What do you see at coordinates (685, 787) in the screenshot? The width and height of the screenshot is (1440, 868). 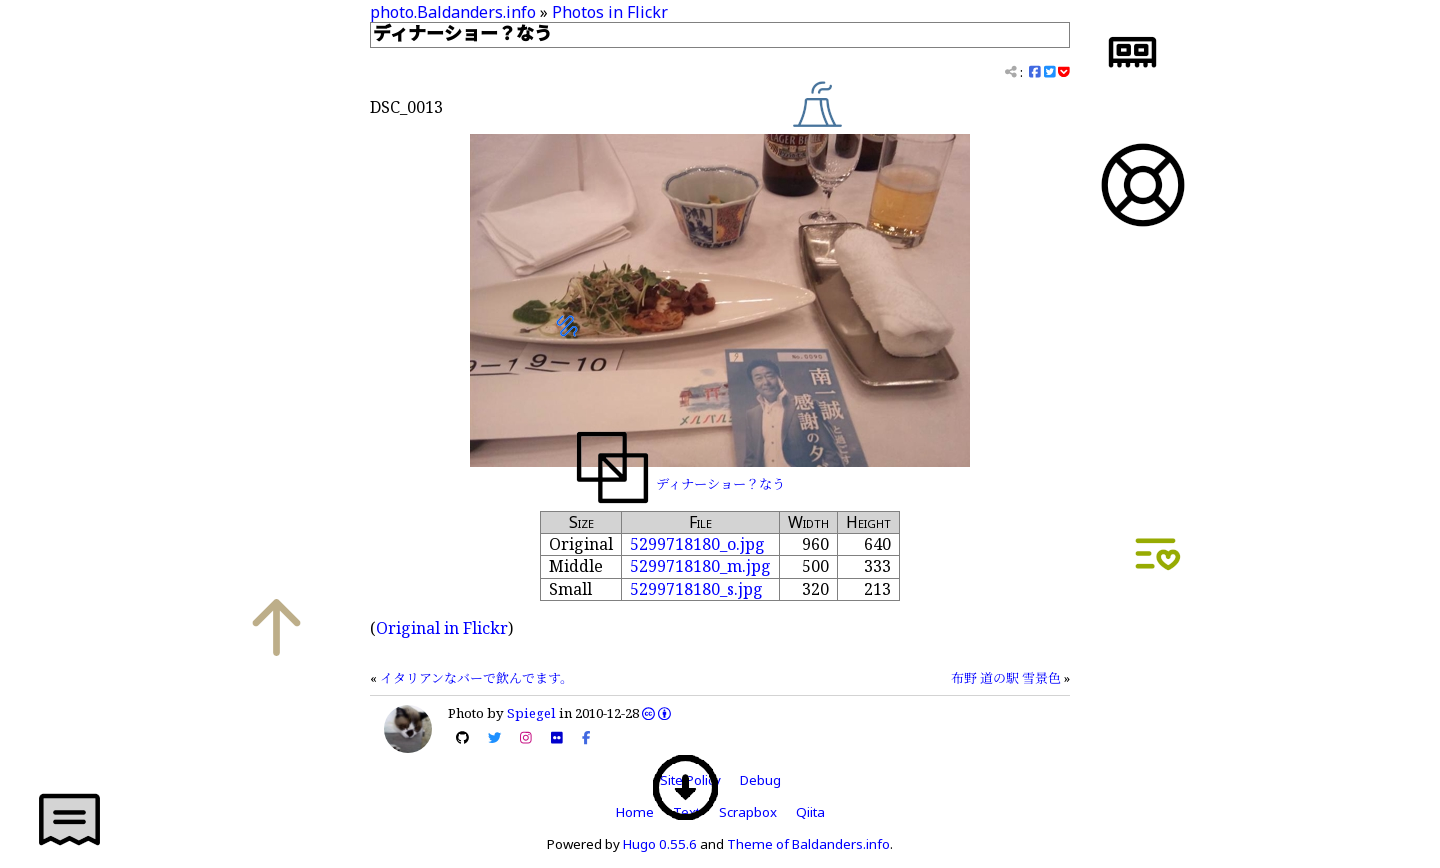 I see `download file or content` at bounding box center [685, 787].